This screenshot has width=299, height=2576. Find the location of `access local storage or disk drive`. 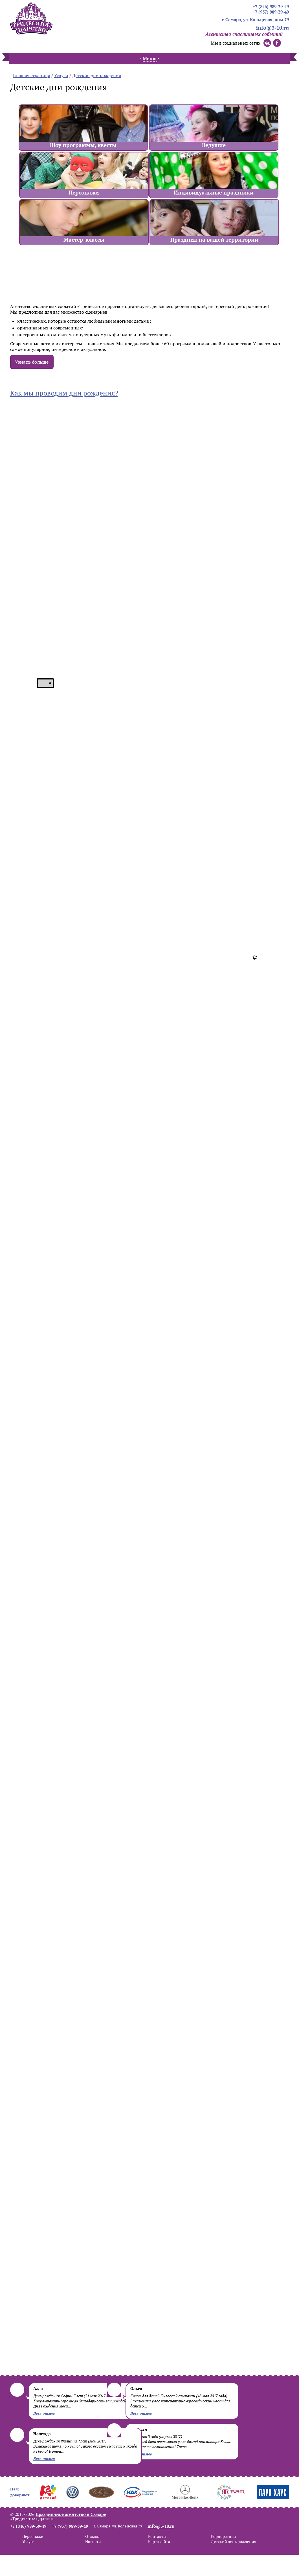

access local storage or disk drive is located at coordinates (45, 683).